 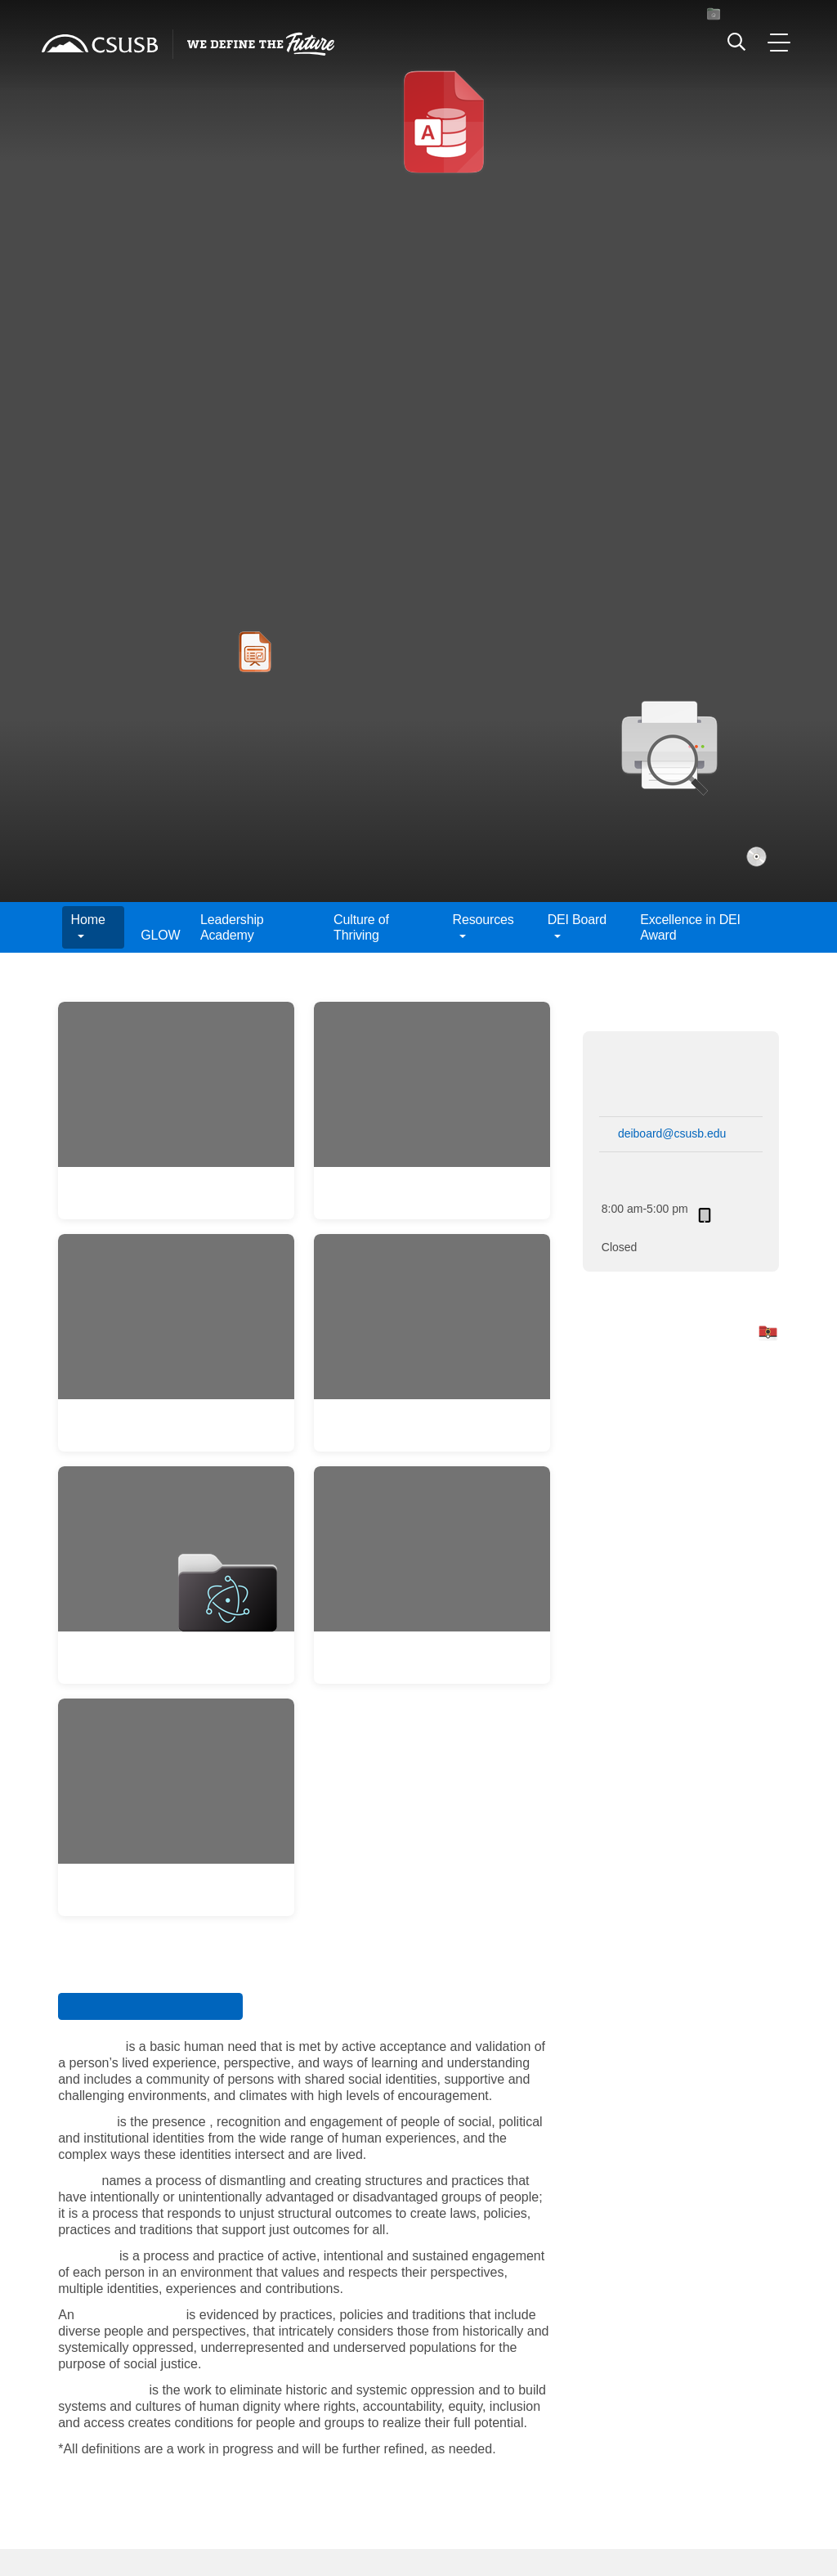 I want to click on view connected iPad device, so click(x=705, y=1215).